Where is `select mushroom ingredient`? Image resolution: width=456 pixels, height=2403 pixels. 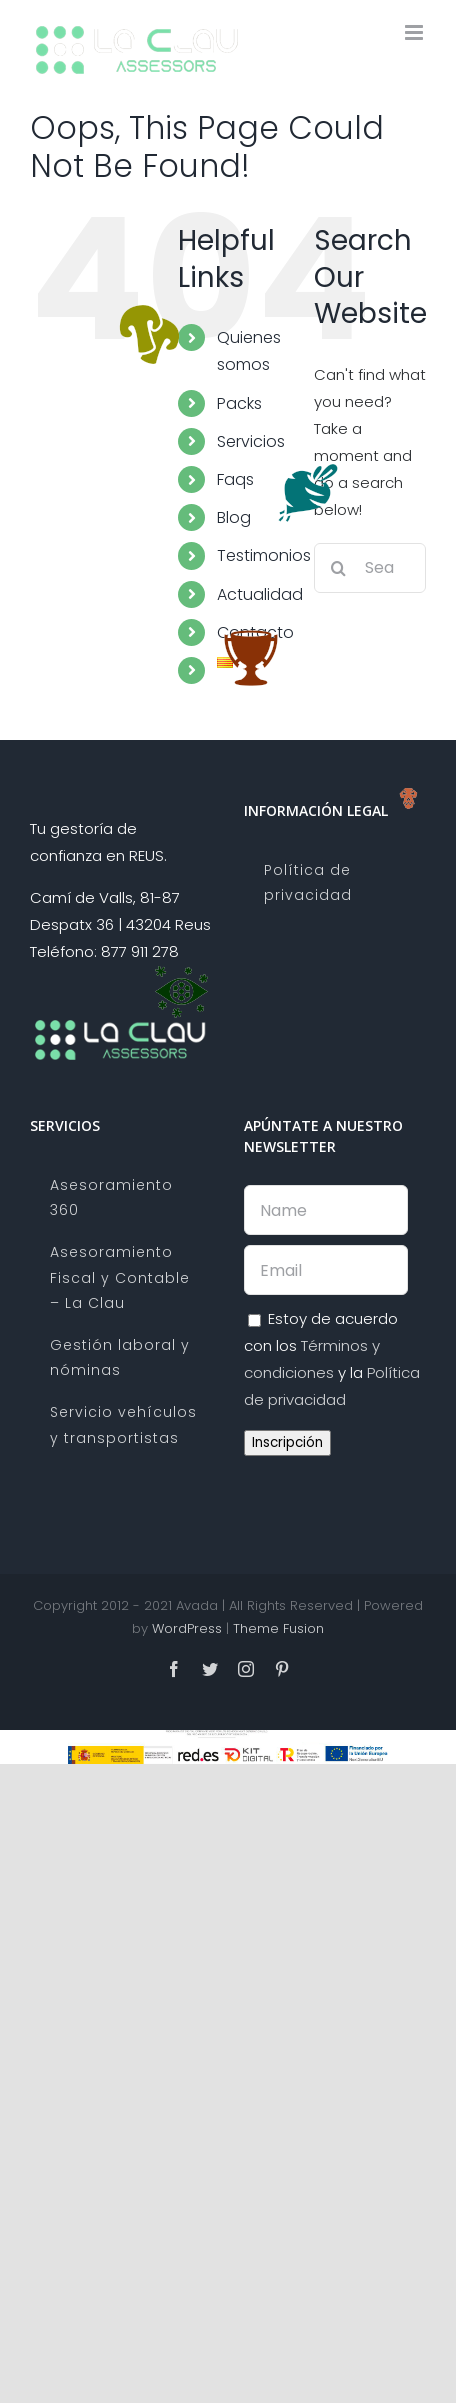 select mushroom ingredient is located at coordinates (149, 334).